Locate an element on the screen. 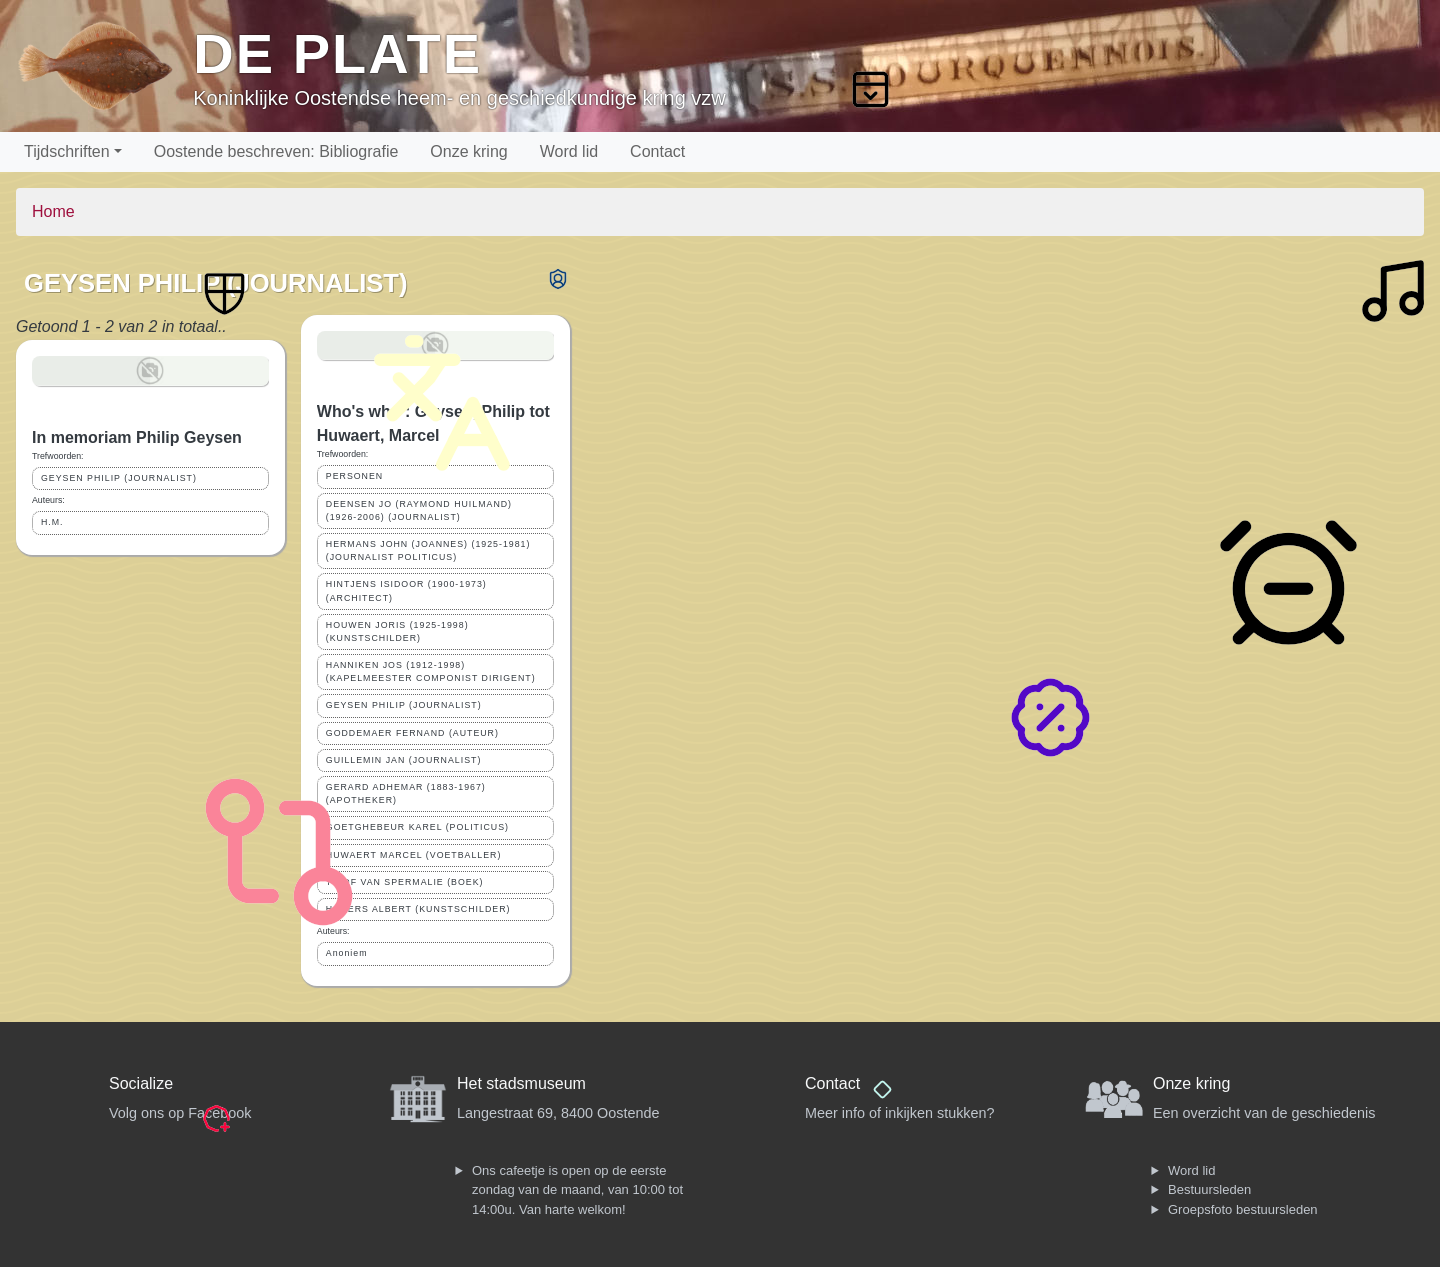  access user privacy or security settings is located at coordinates (558, 279).